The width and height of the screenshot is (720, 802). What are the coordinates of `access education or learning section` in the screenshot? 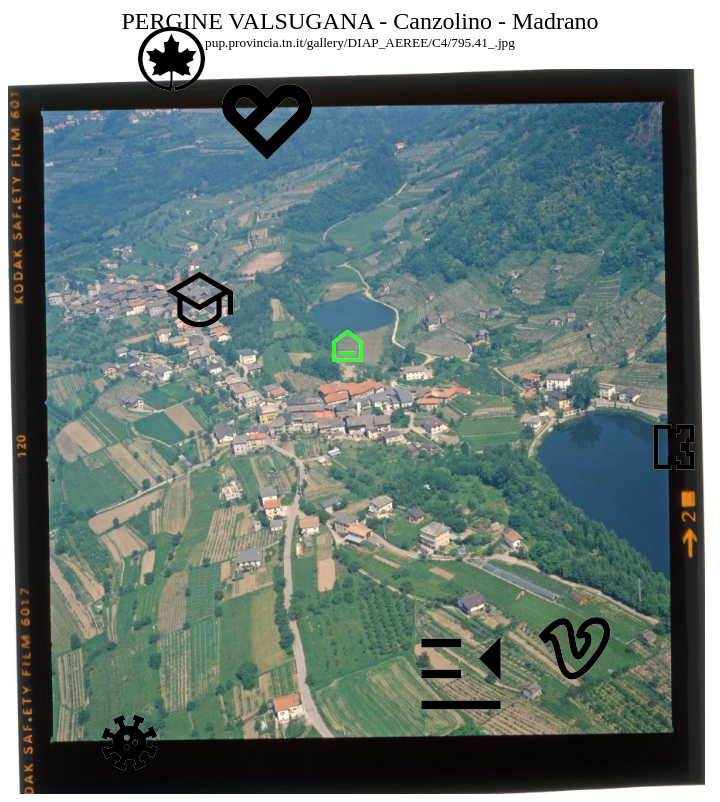 It's located at (199, 299).